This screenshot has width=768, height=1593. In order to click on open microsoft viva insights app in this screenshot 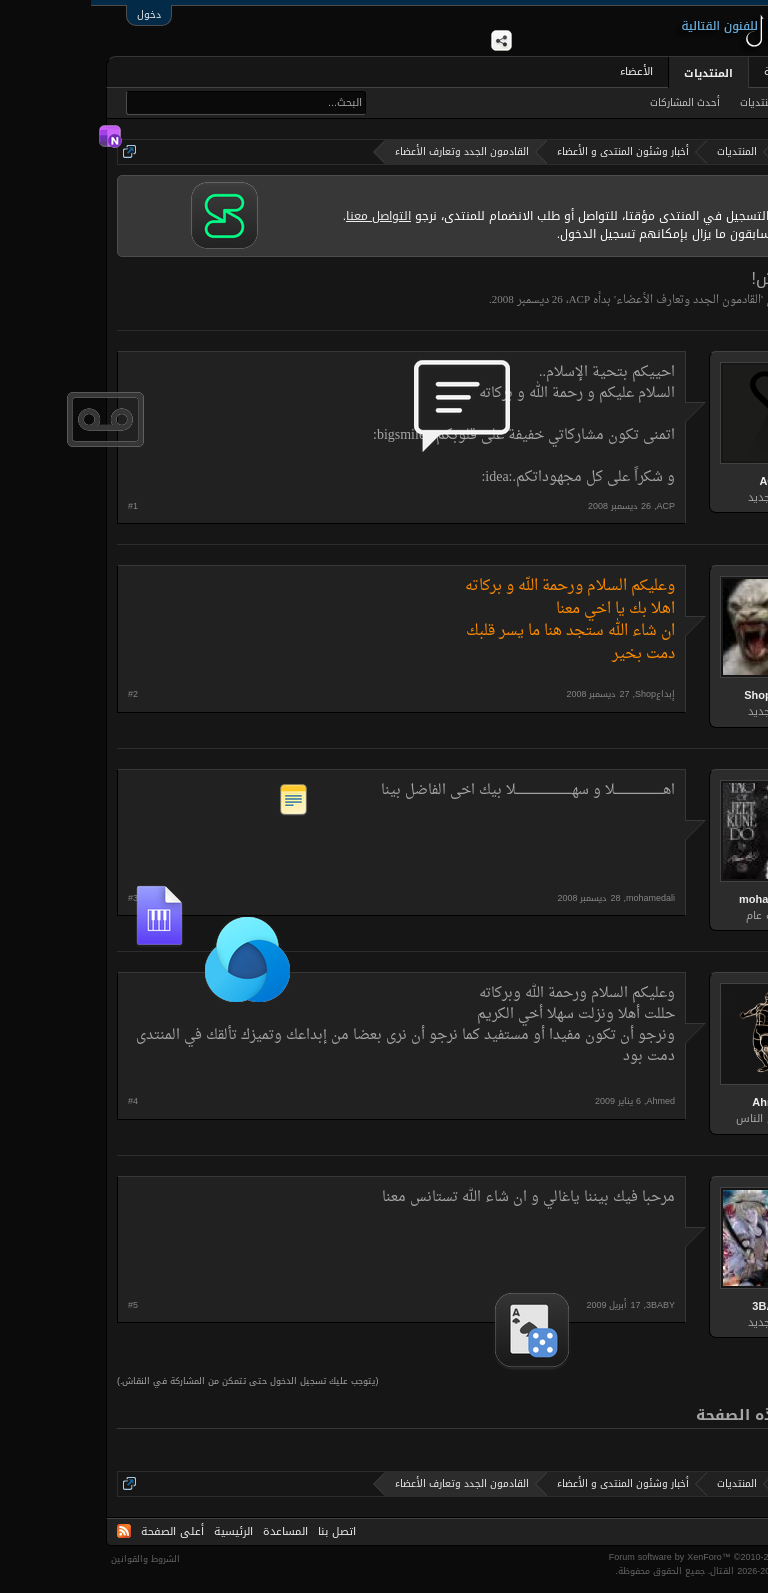, I will do `click(247, 959)`.